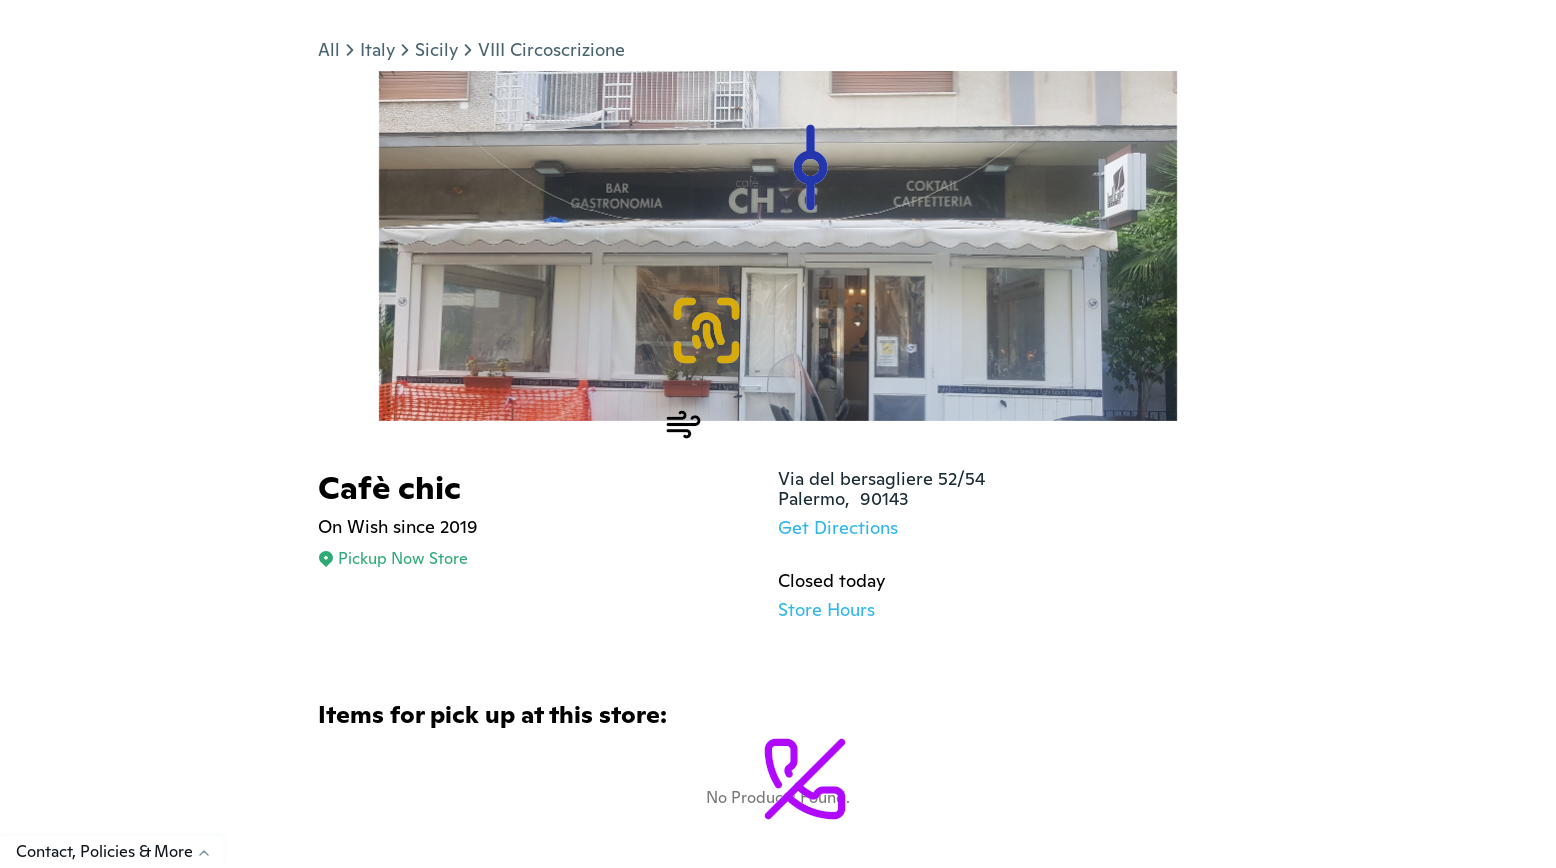 The width and height of the screenshot is (1556, 868). Describe the element at coordinates (810, 167) in the screenshot. I see `view commit history in version control` at that location.